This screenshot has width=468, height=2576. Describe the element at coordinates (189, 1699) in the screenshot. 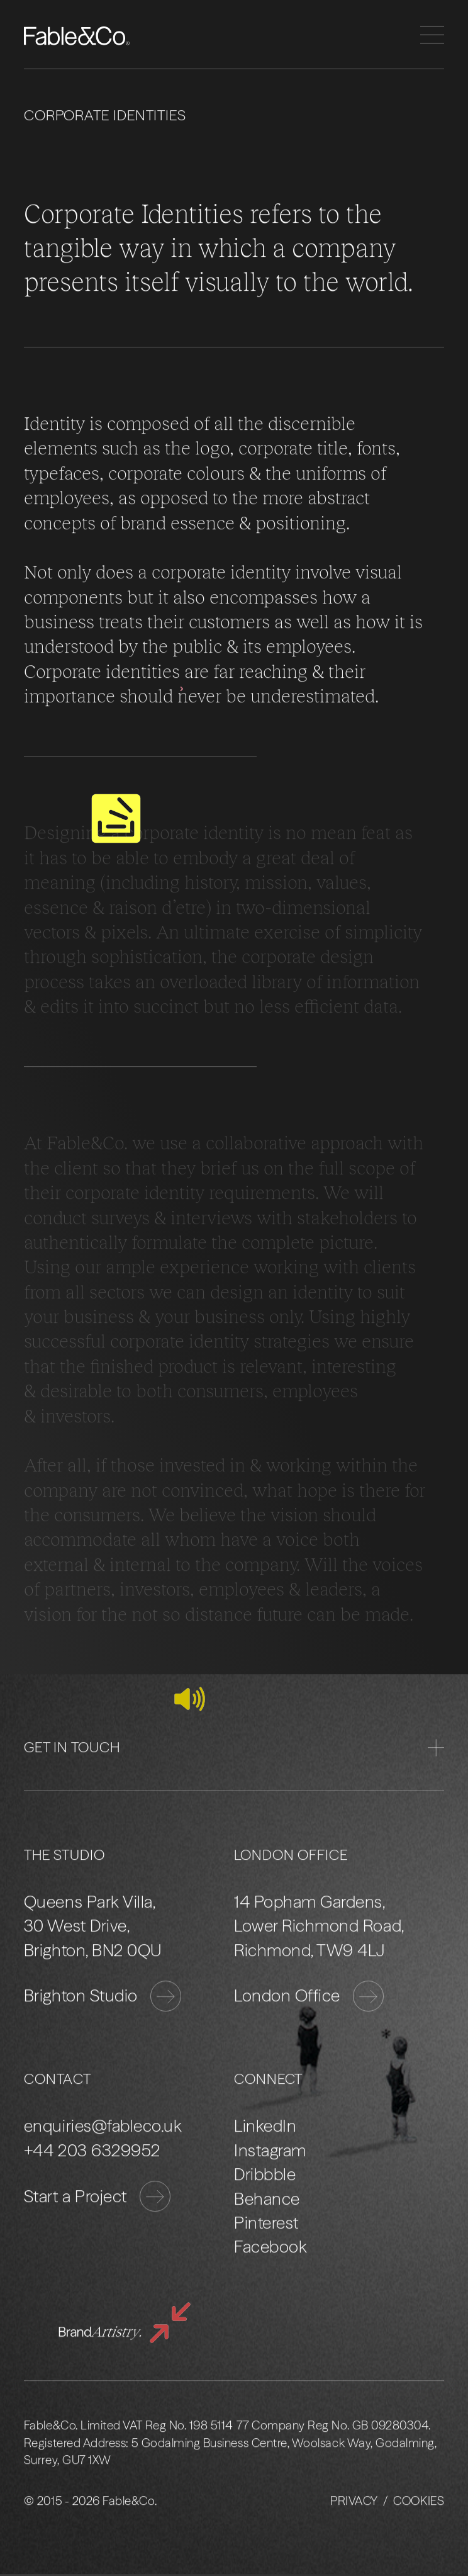

I see `volume is set to high` at that location.